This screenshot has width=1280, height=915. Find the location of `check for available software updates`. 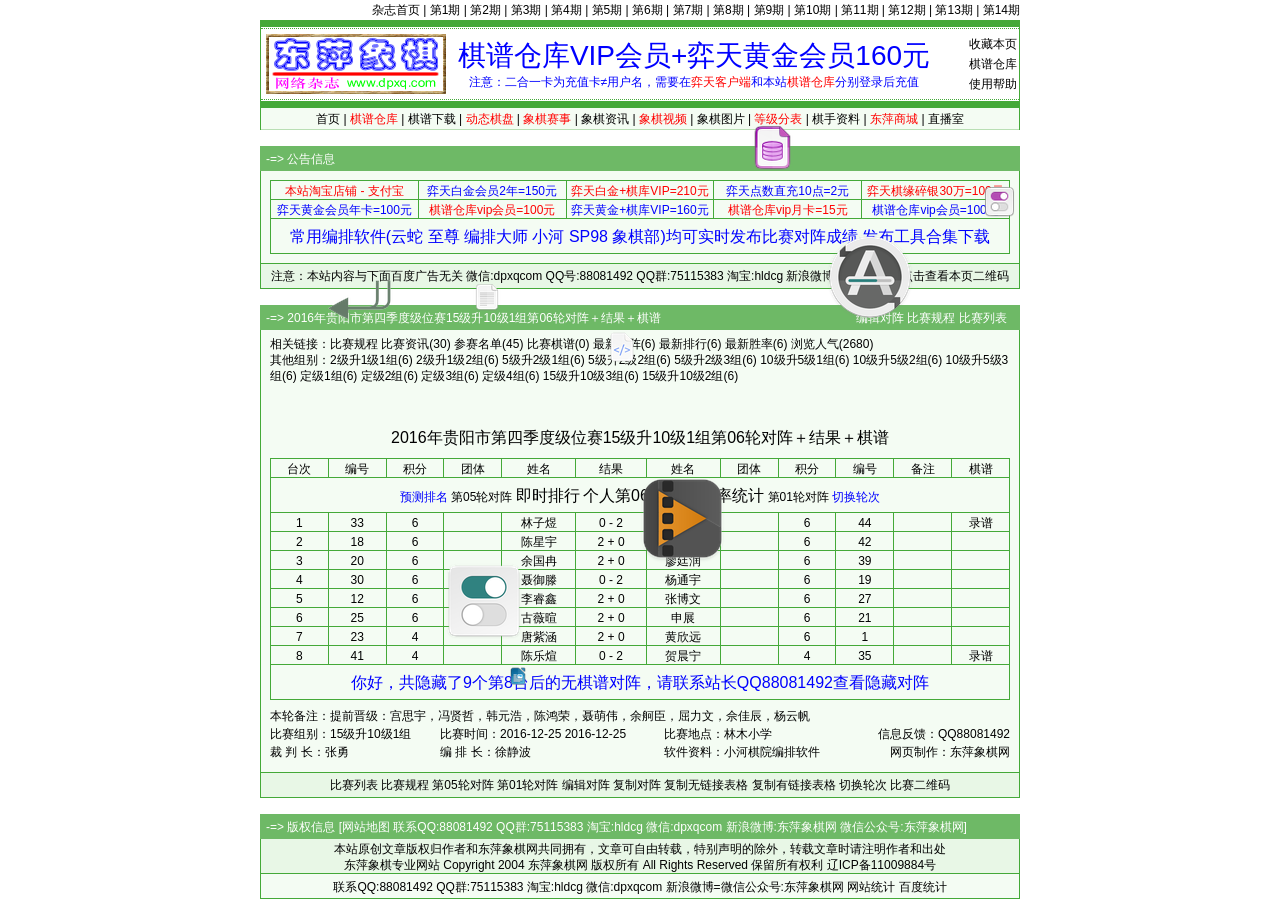

check for available software updates is located at coordinates (870, 277).